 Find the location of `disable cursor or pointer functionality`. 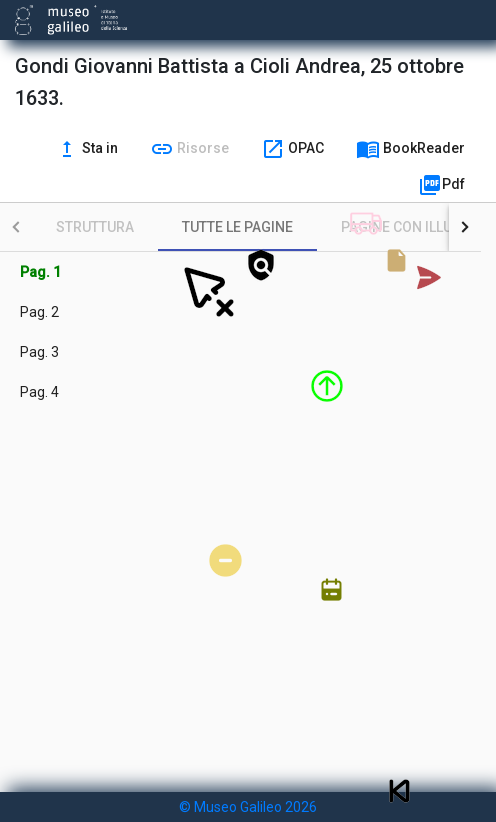

disable cursor or pointer functionality is located at coordinates (206, 289).